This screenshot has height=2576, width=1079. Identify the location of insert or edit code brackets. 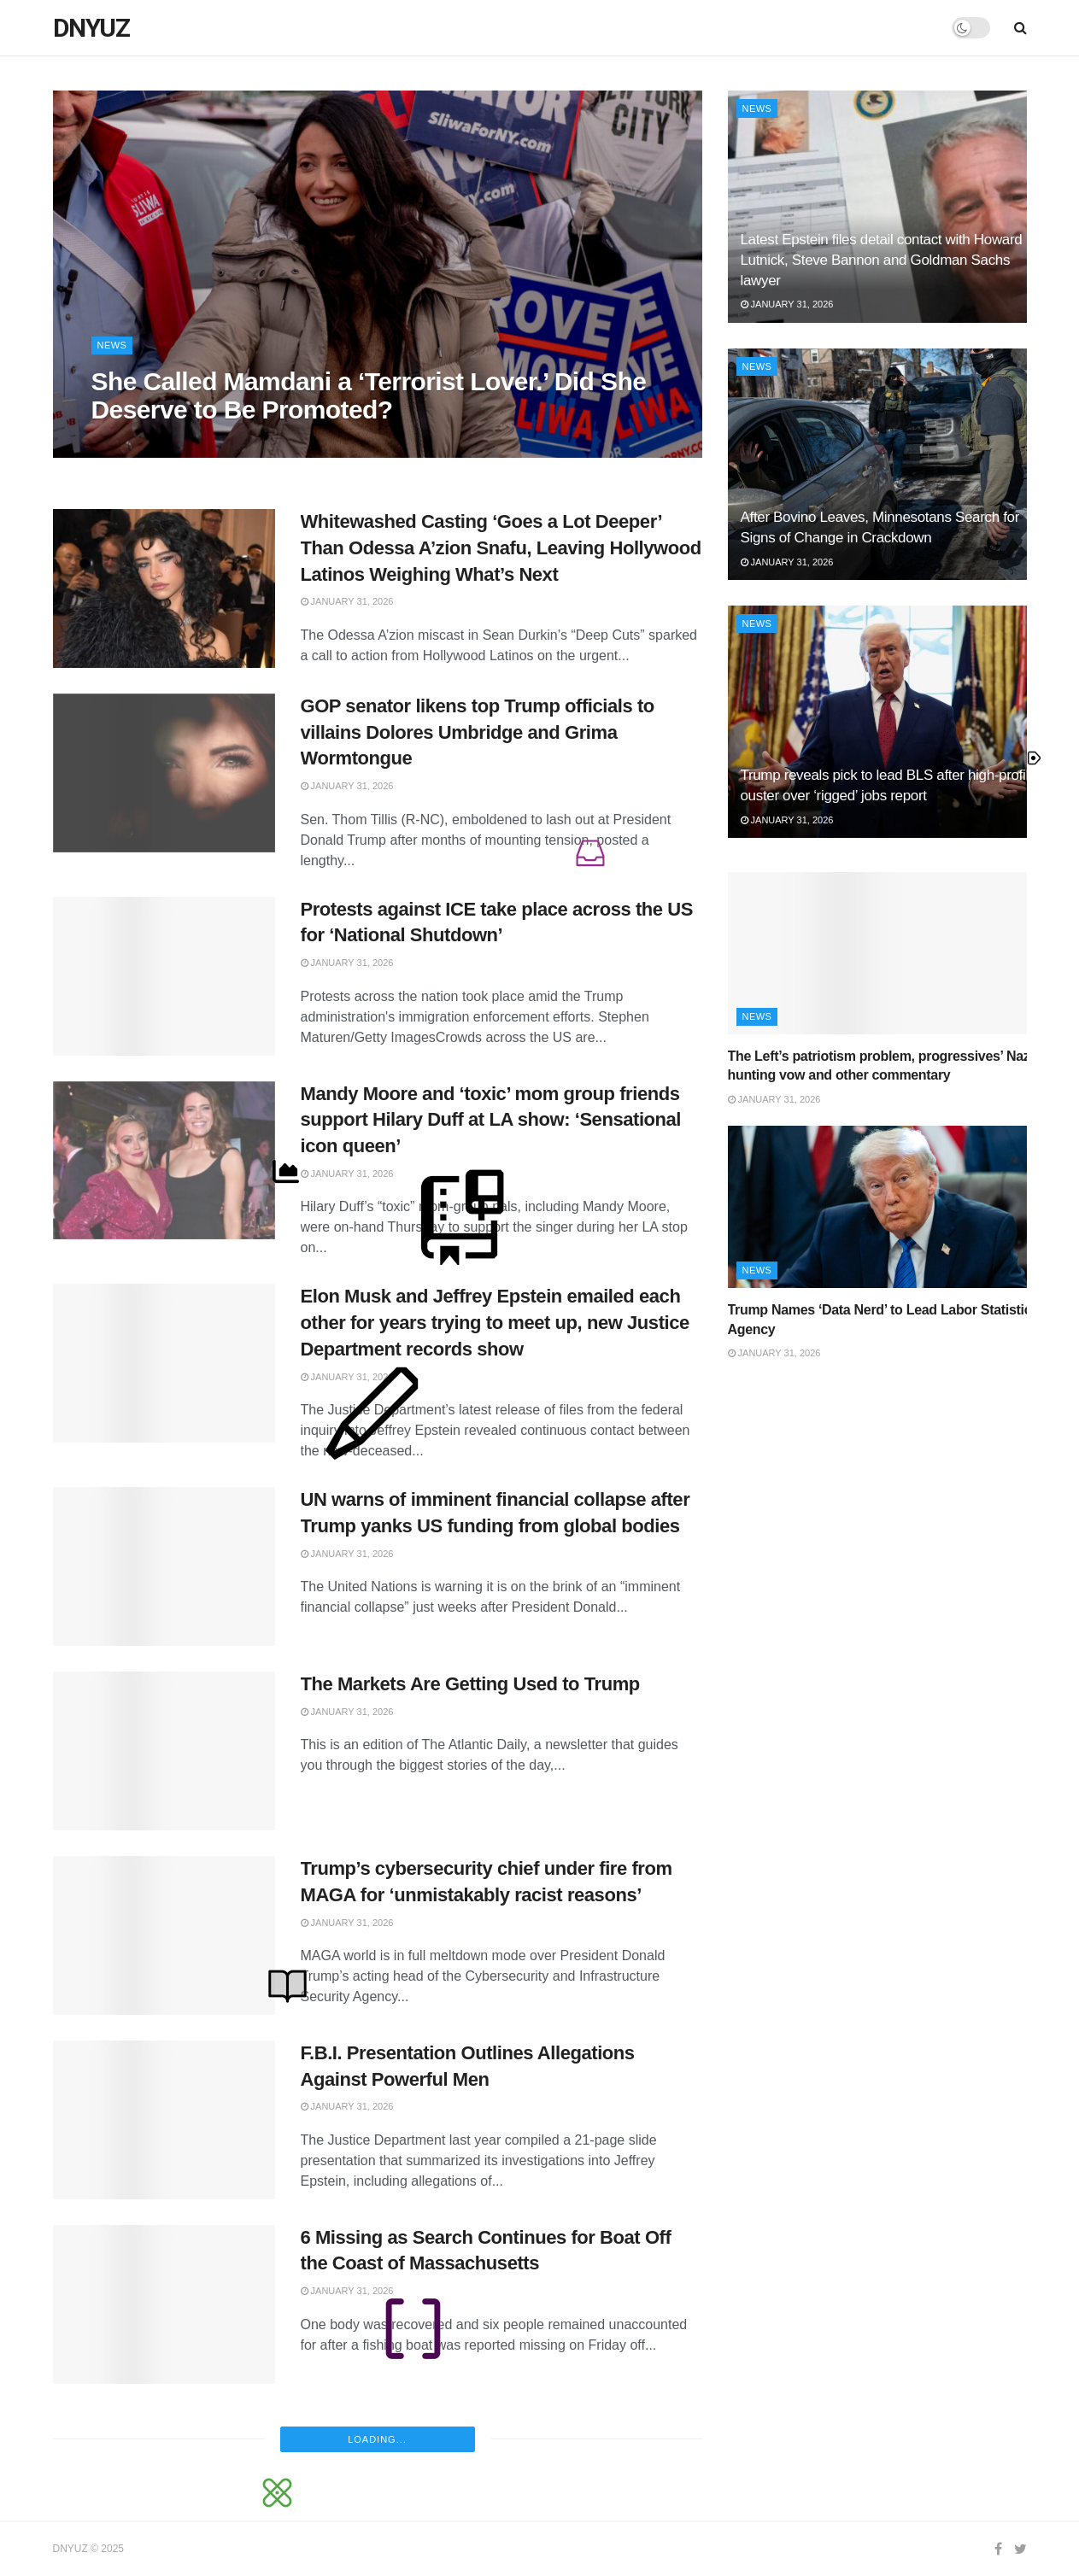
(413, 2328).